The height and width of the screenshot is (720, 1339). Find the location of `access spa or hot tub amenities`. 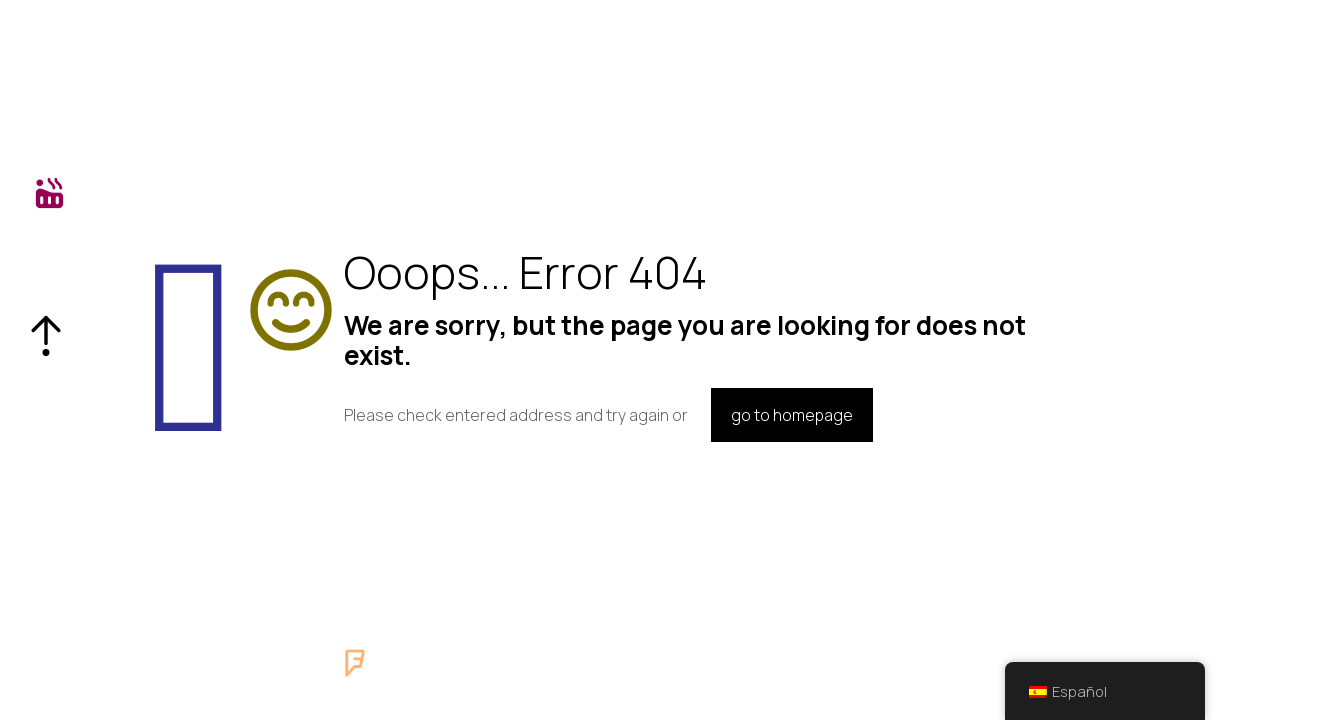

access spa or hot tub amenities is located at coordinates (49, 192).